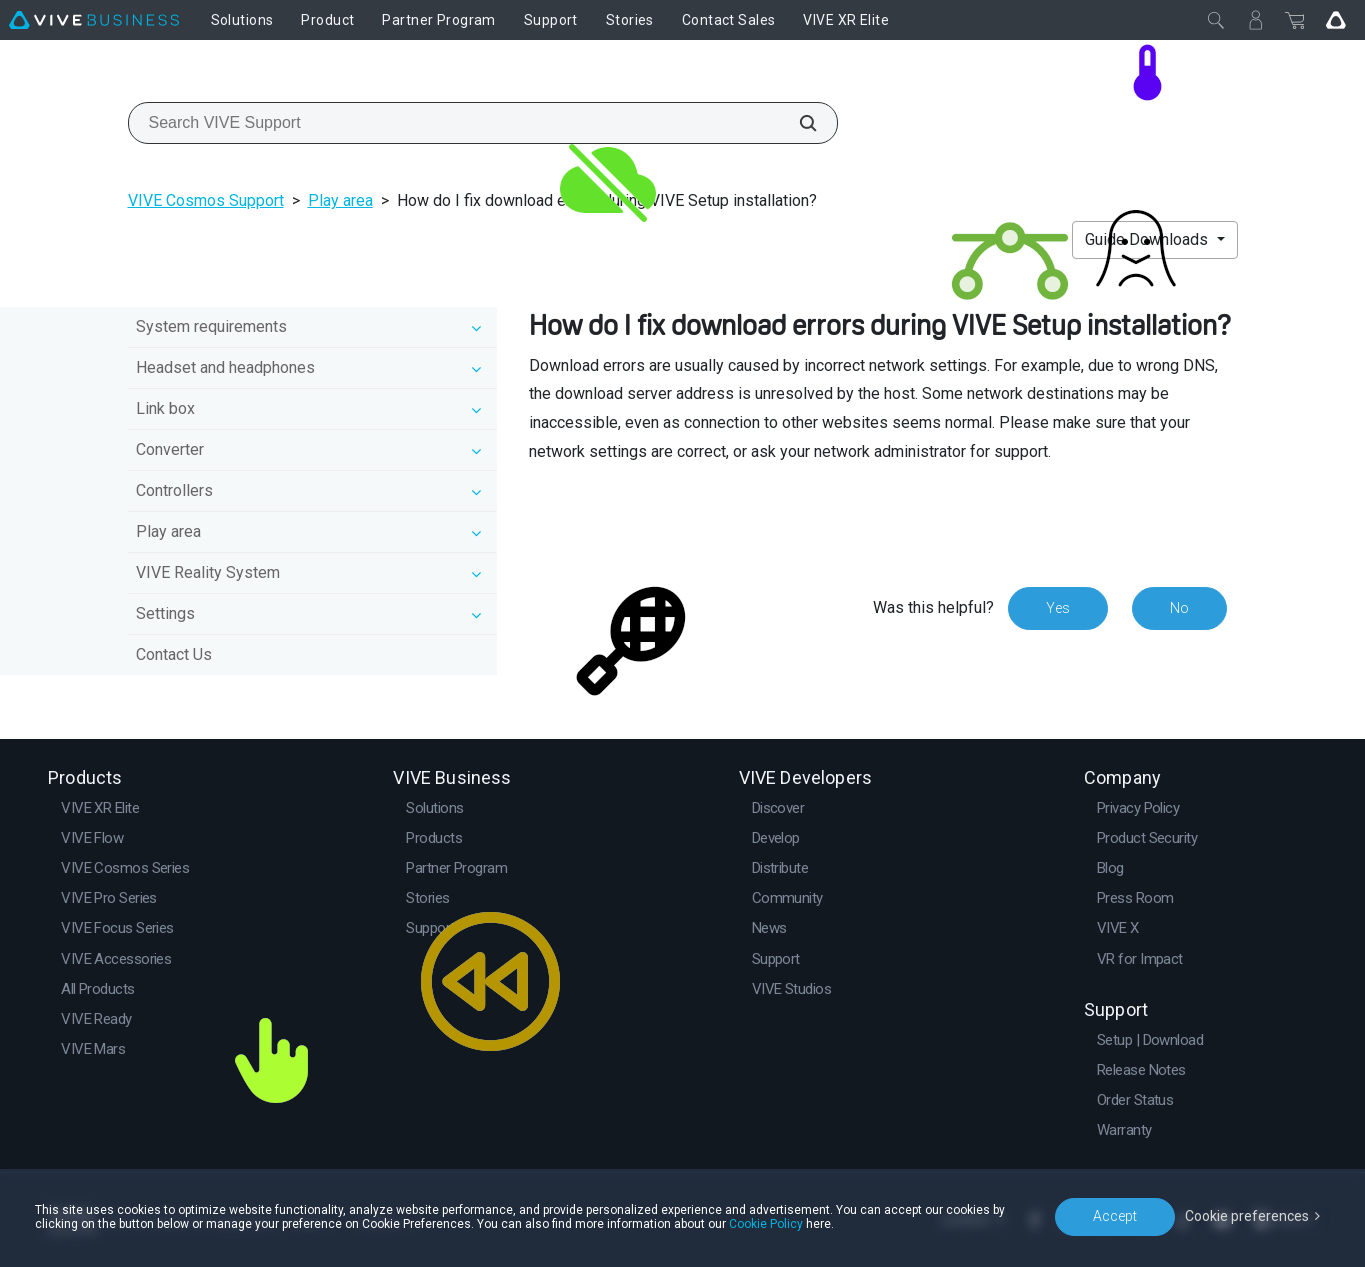 The width and height of the screenshot is (1365, 1267). Describe the element at coordinates (490, 981) in the screenshot. I see `rewind or skip backward in media playback` at that location.